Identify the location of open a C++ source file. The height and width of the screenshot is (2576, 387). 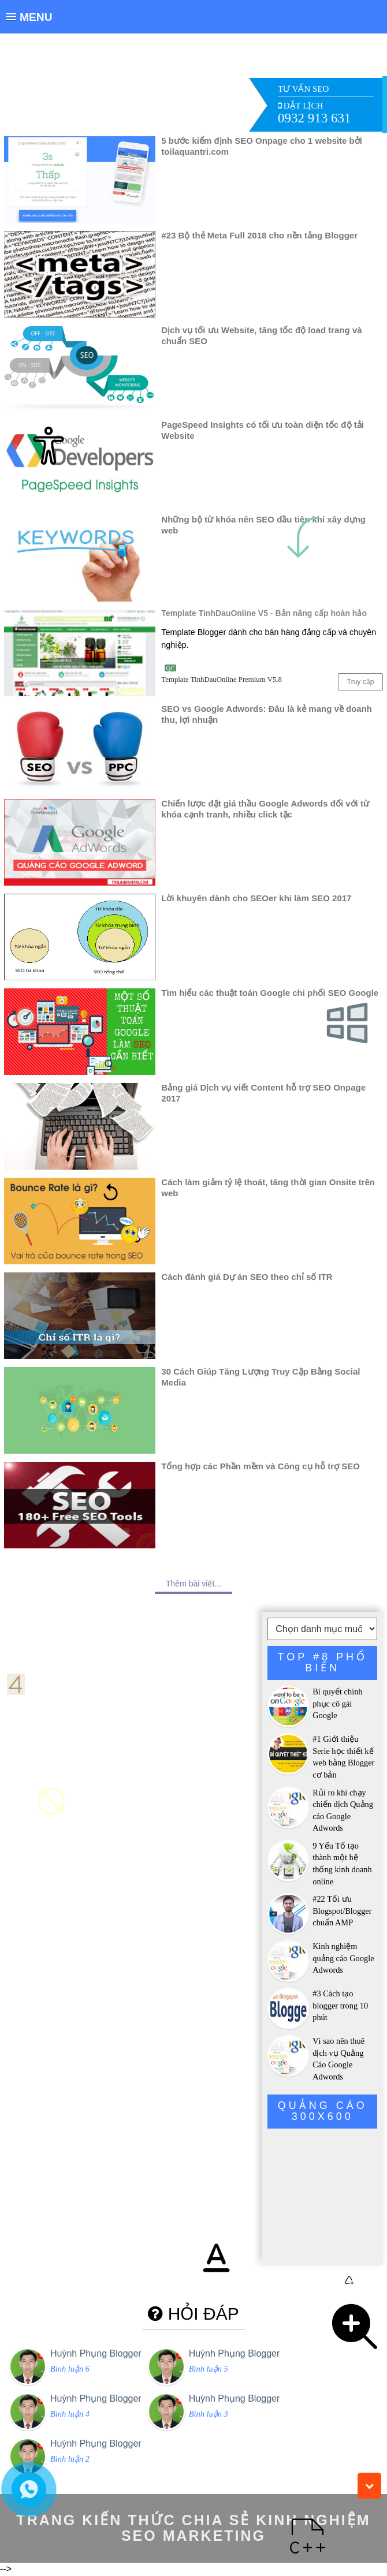
(307, 2537).